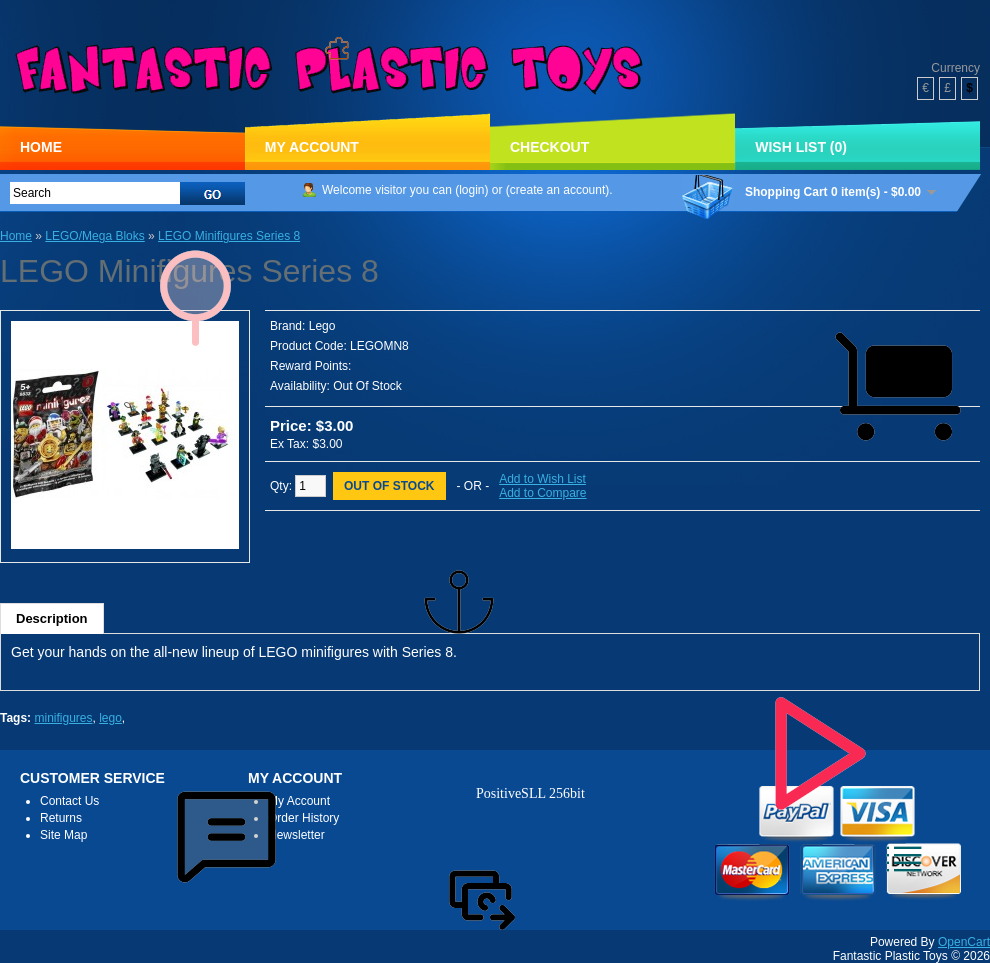  What do you see at coordinates (480, 895) in the screenshot?
I see `transfer funds between accounts` at bounding box center [480, 895].